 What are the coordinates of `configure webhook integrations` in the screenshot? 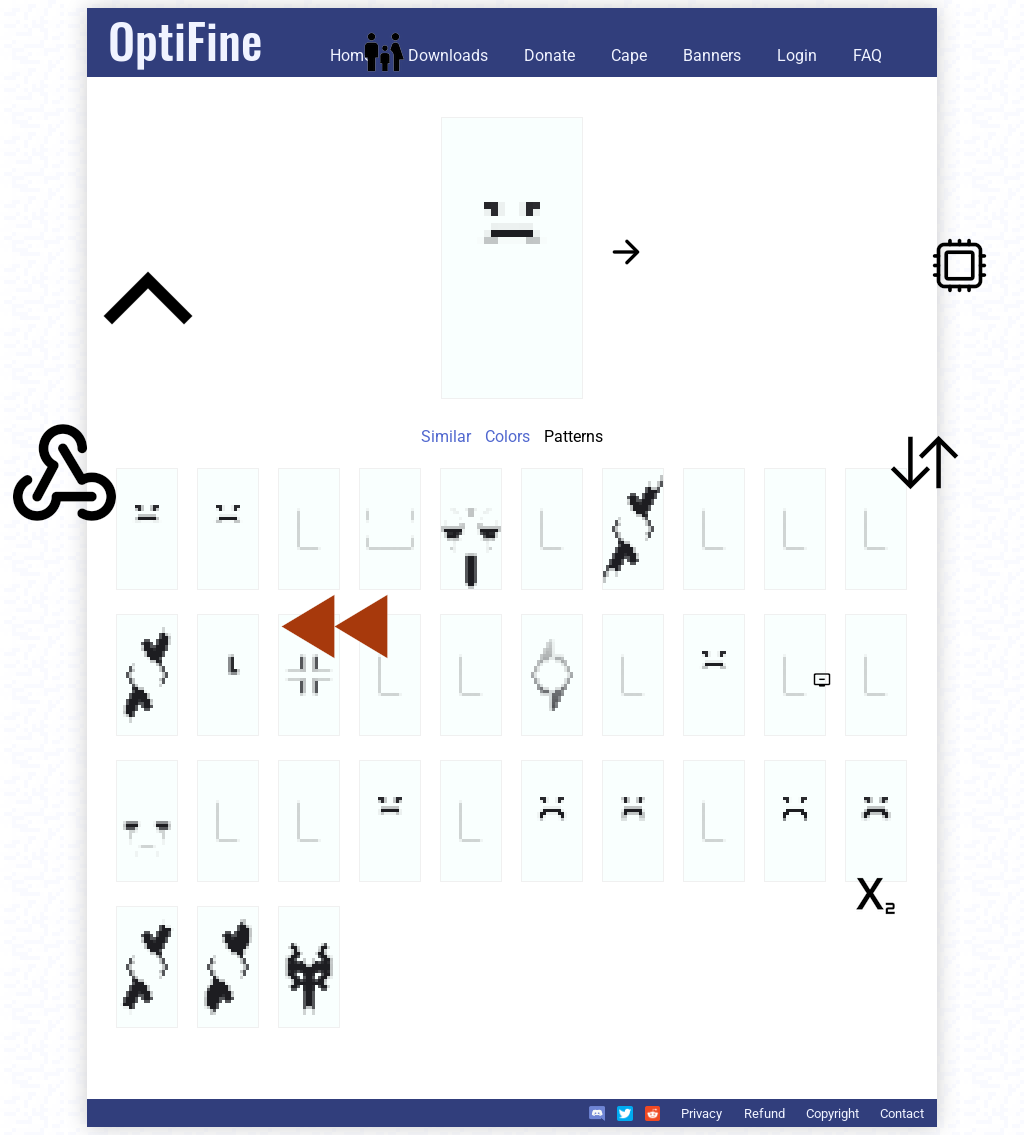 It's located at (64, 472).